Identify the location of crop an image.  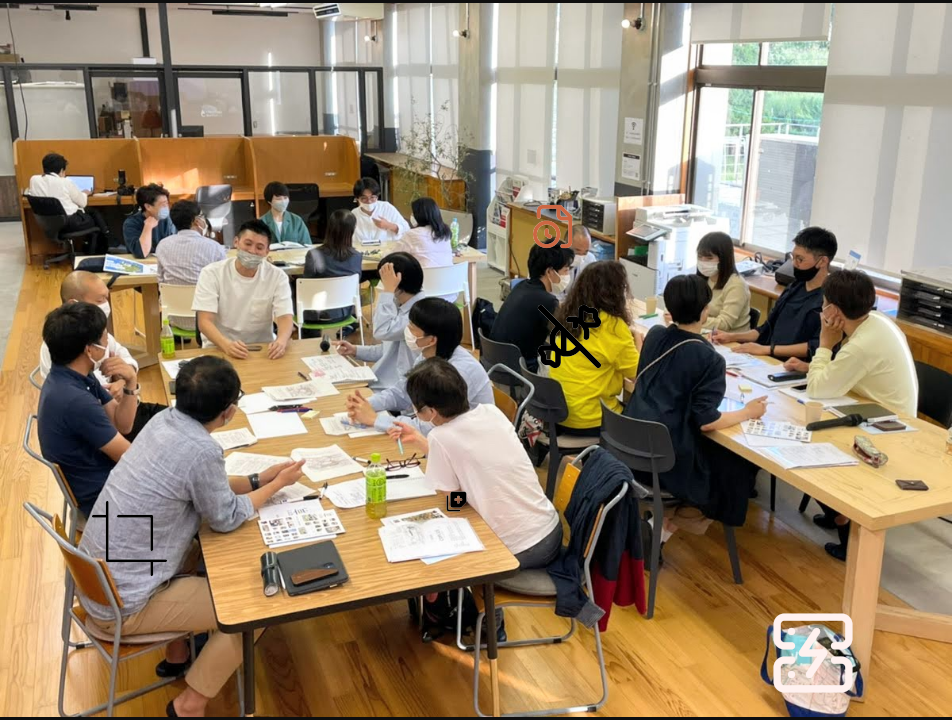
(129, 538).